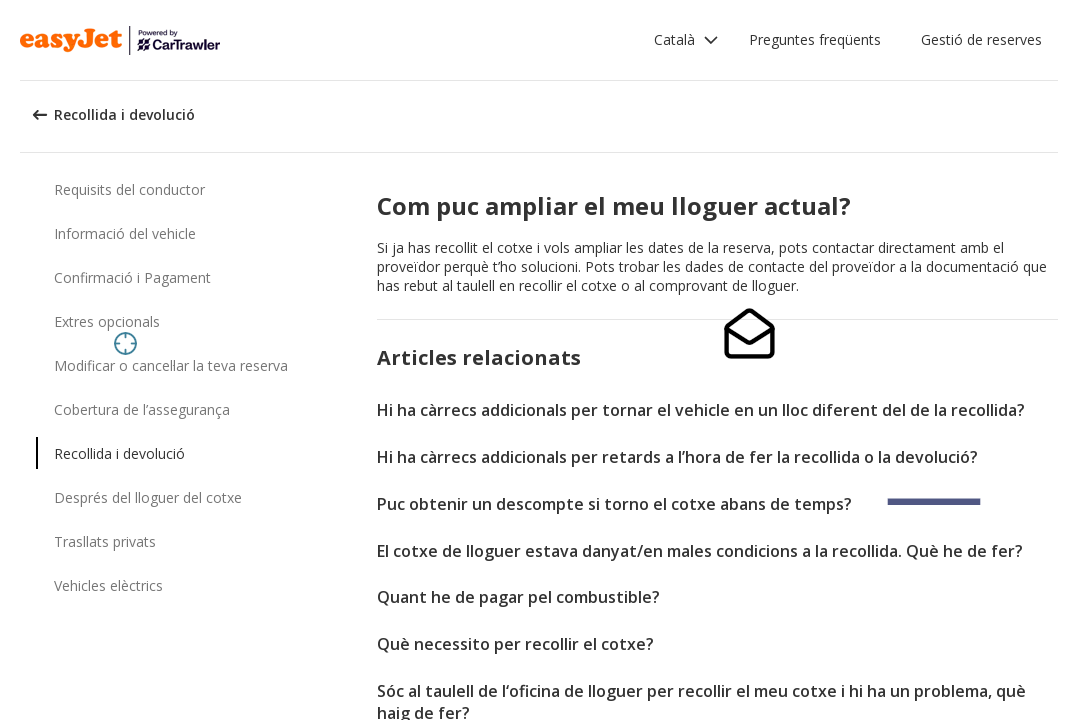 The height and width of the screenshot is (720, 1078). Describe the element at coordinates (749, 333) in the screenshot. I see `view an opened or read email message` at that location.